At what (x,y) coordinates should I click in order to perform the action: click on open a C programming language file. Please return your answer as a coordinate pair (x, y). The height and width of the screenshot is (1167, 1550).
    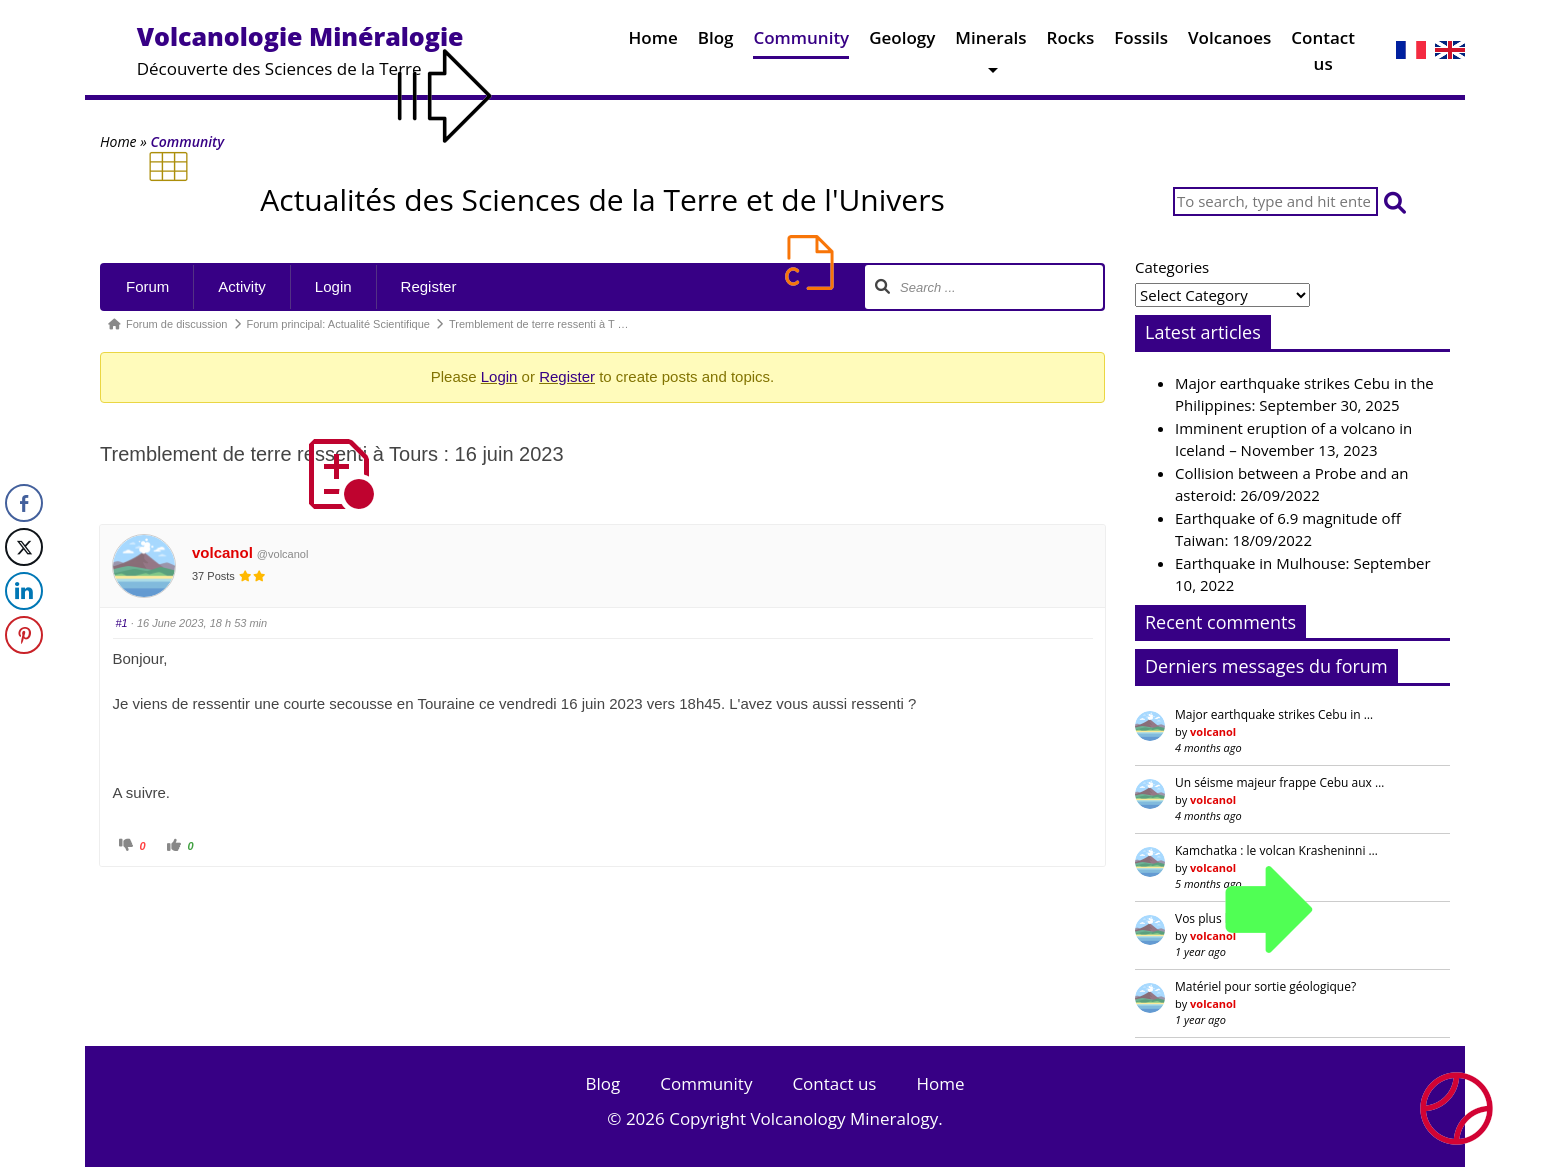
    Looking at the image, I should click on (810, 262).